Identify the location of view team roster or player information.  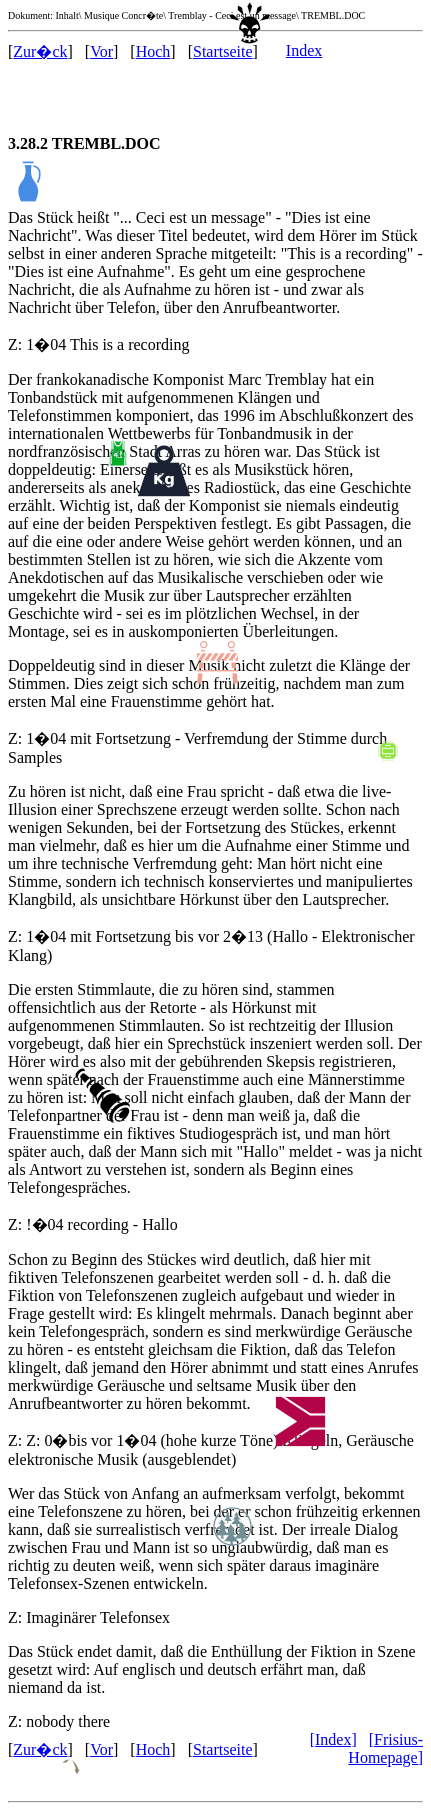
(118, 453).